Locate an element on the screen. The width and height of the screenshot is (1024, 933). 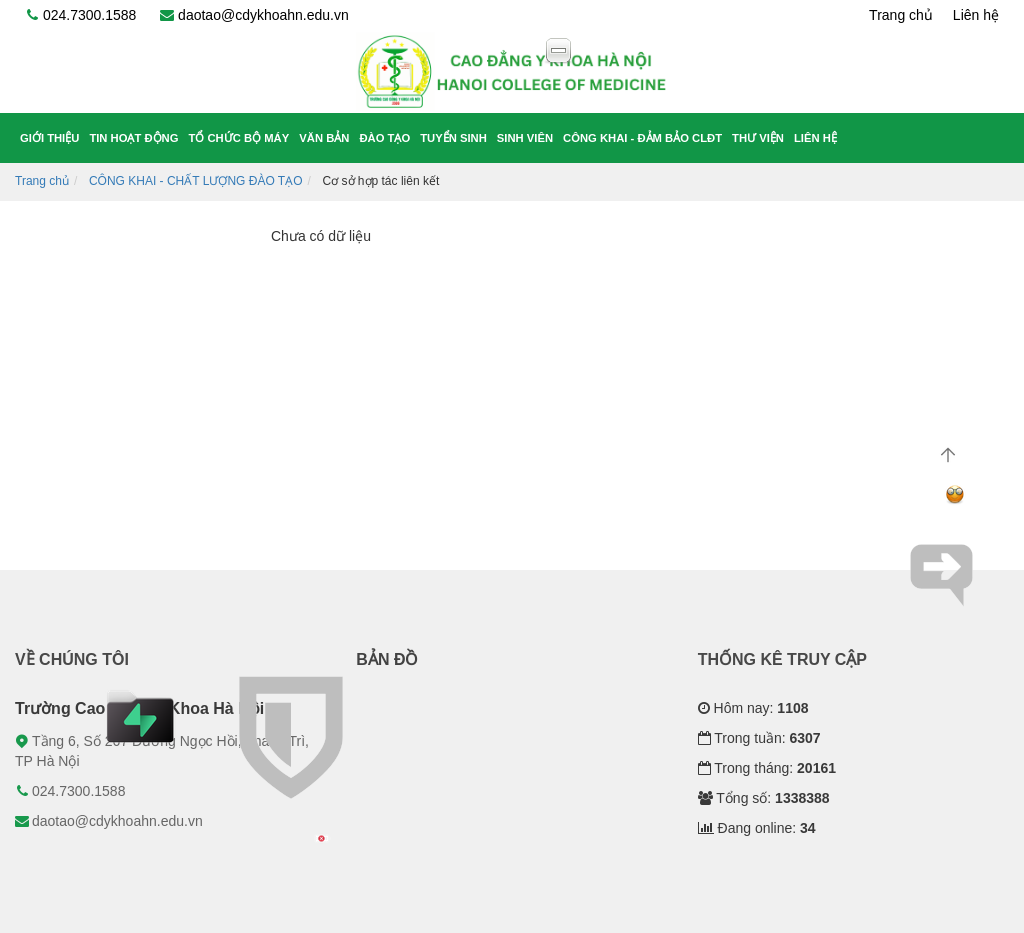
open supabase project folder is located at coordinates (140, 718).